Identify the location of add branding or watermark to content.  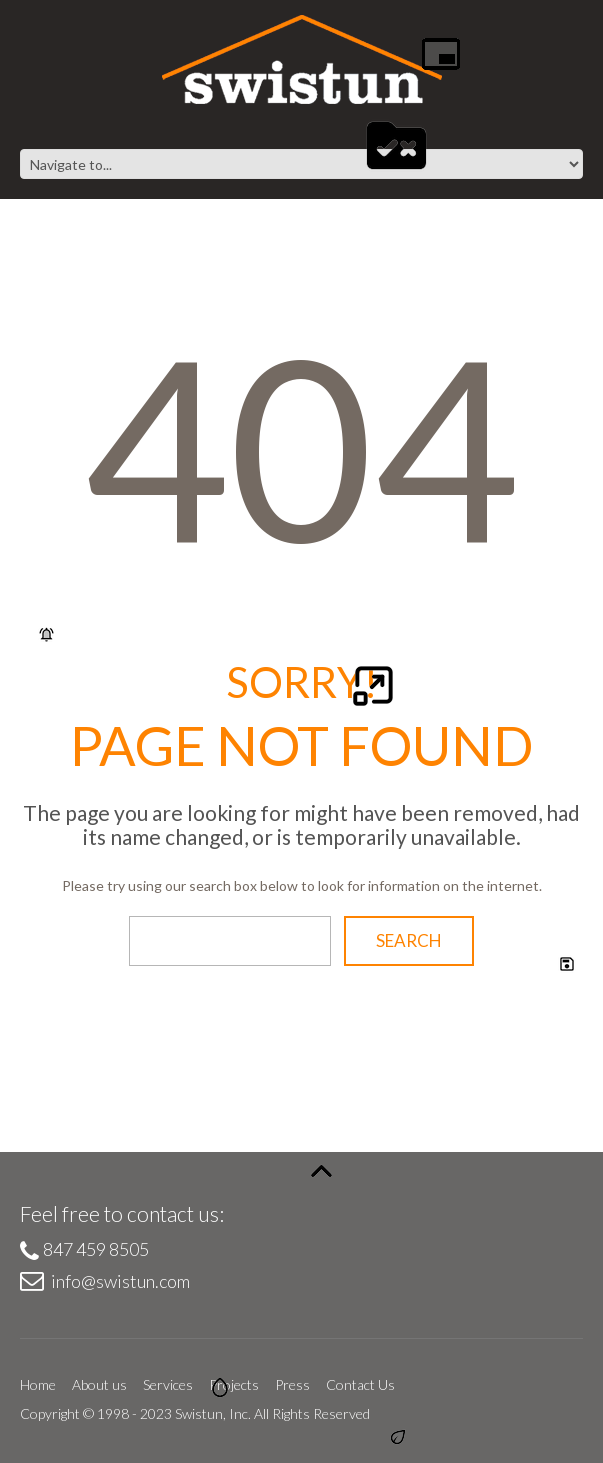
(441, 54).